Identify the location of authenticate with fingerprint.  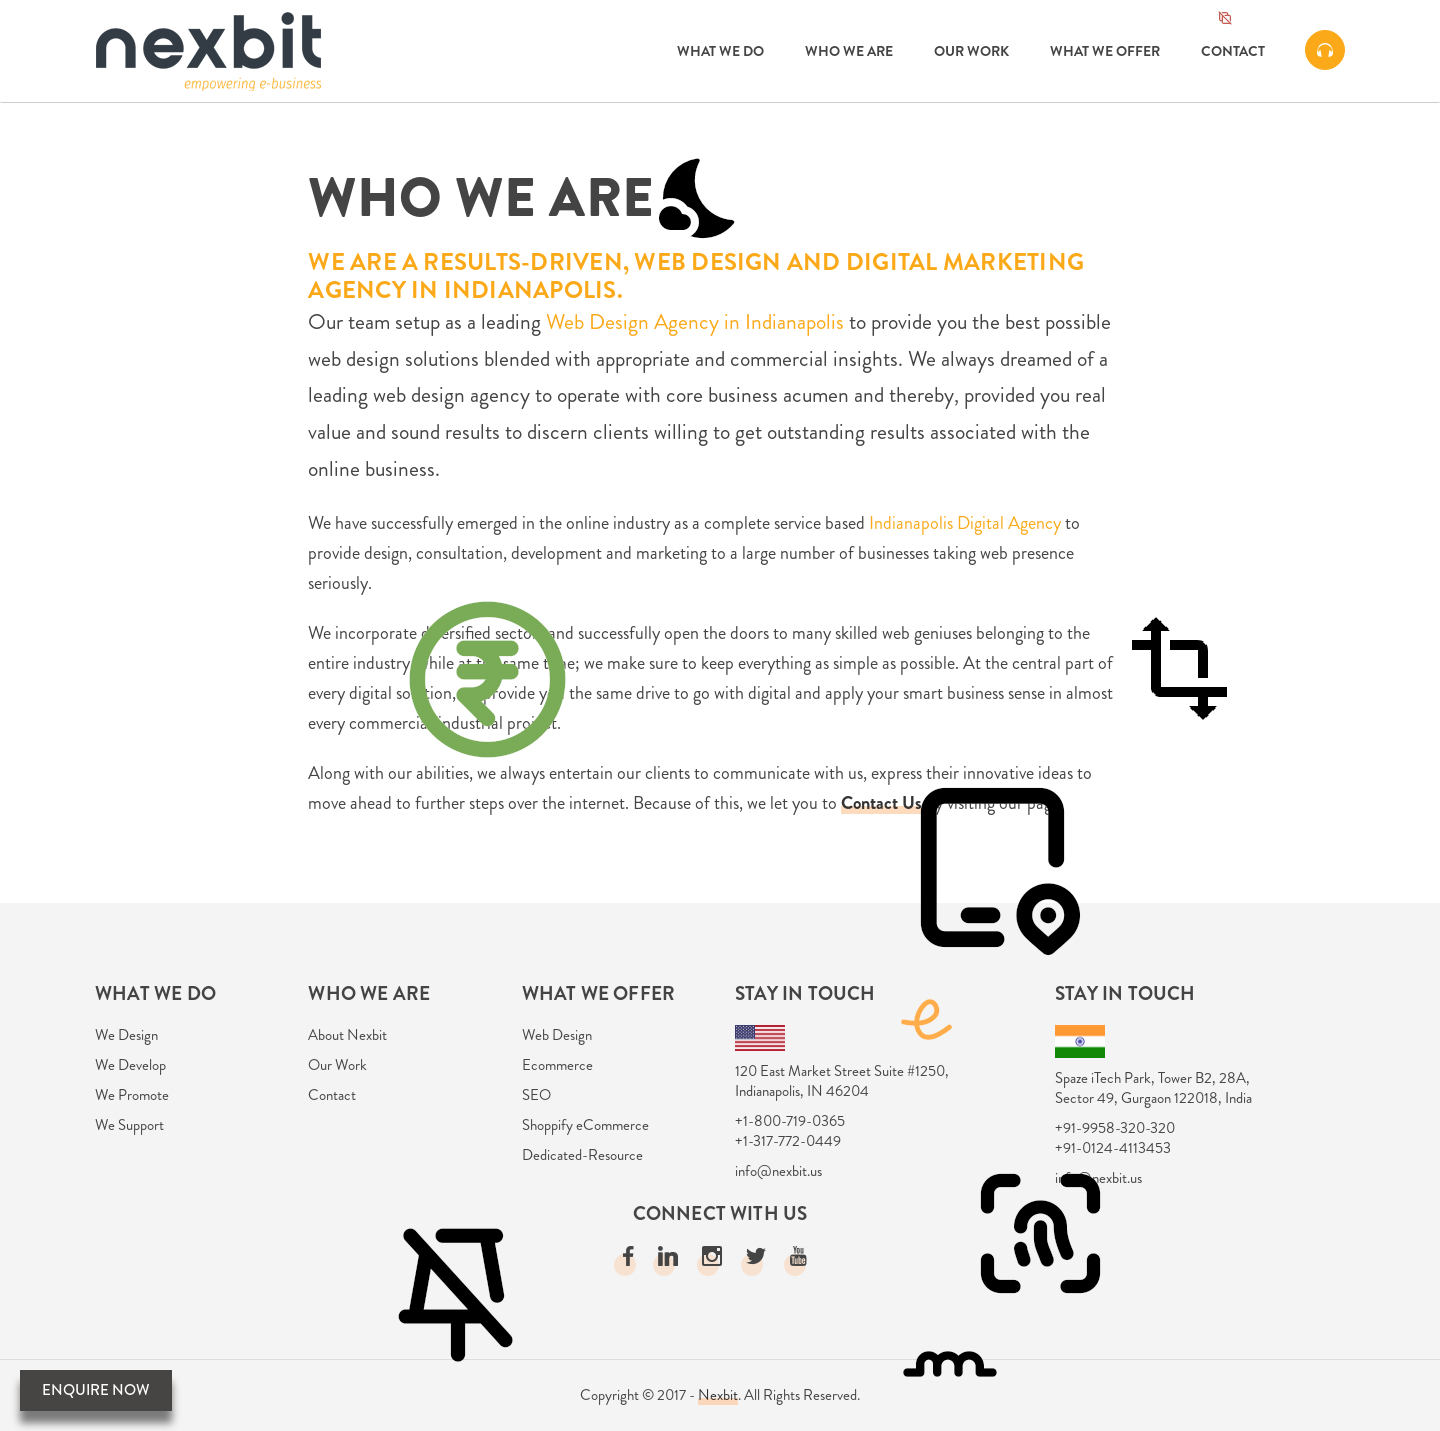
(1040, 1233).